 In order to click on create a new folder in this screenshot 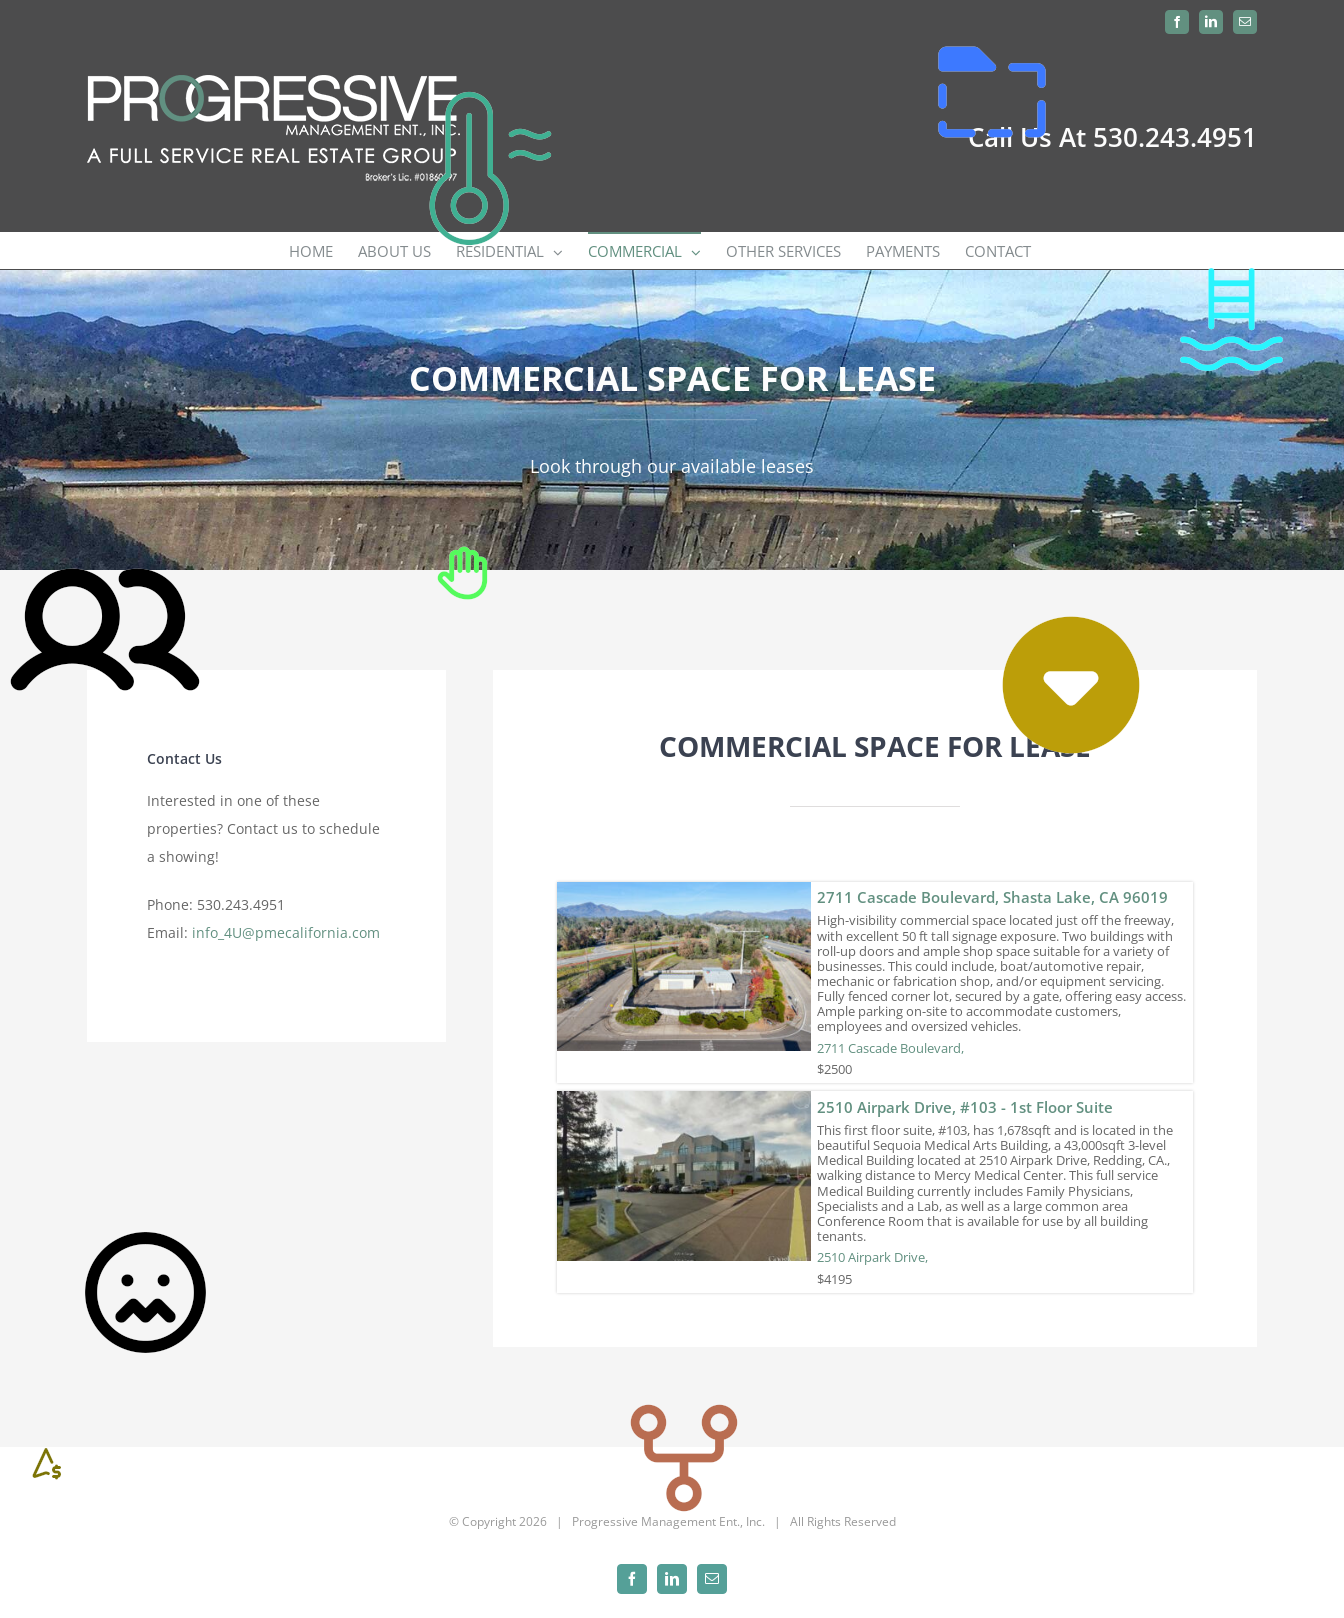, I will do `click(992, 92)`.